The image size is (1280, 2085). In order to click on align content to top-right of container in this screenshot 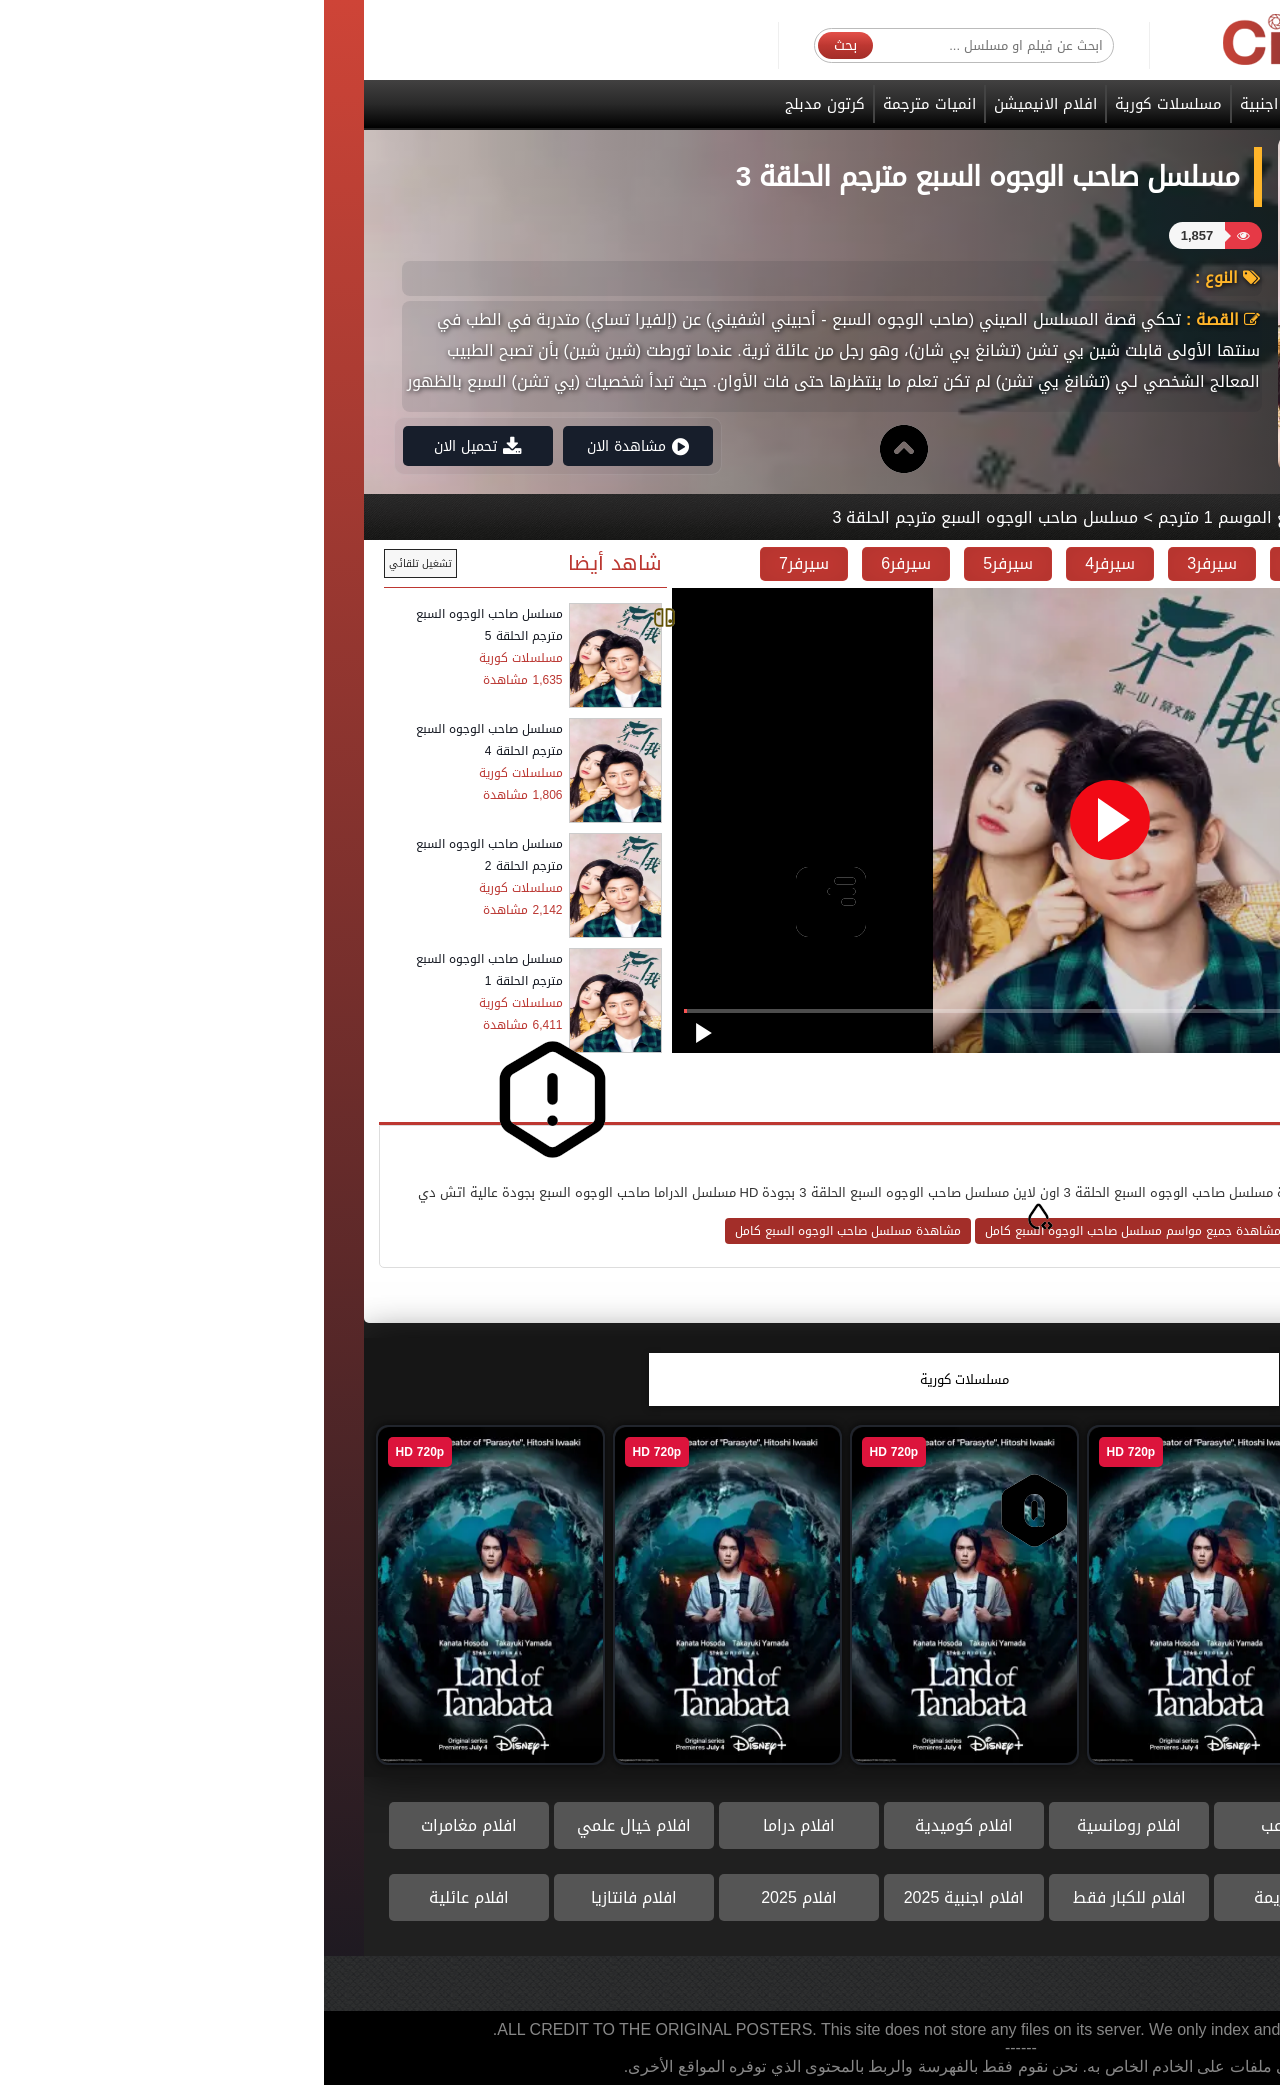, I will do `click(831, 902)`.